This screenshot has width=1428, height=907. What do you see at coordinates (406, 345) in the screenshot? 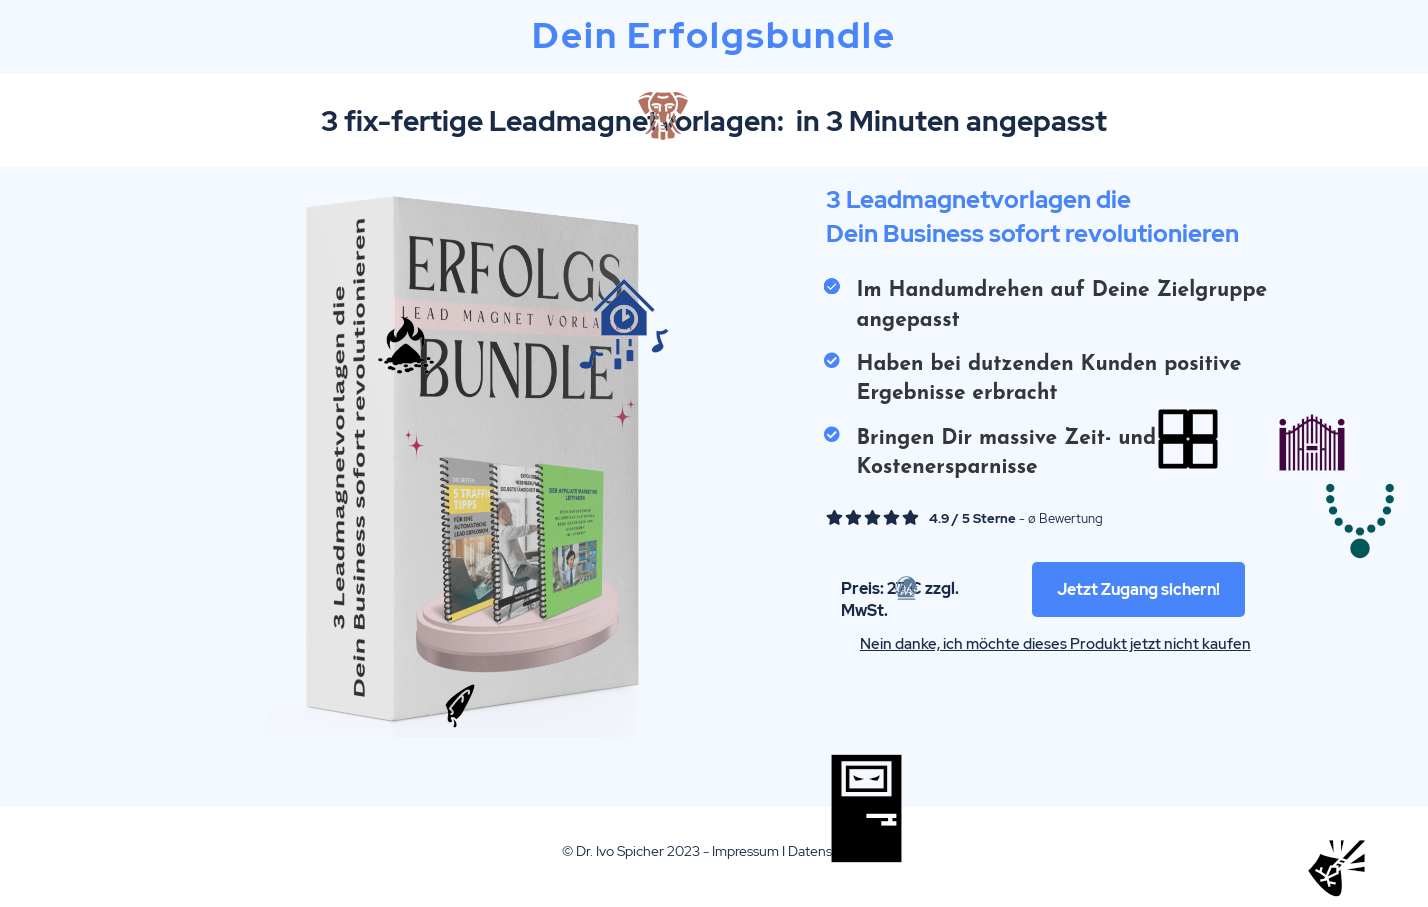
I see `indicates spicy or hot food option` at bounding box center [406, 345].